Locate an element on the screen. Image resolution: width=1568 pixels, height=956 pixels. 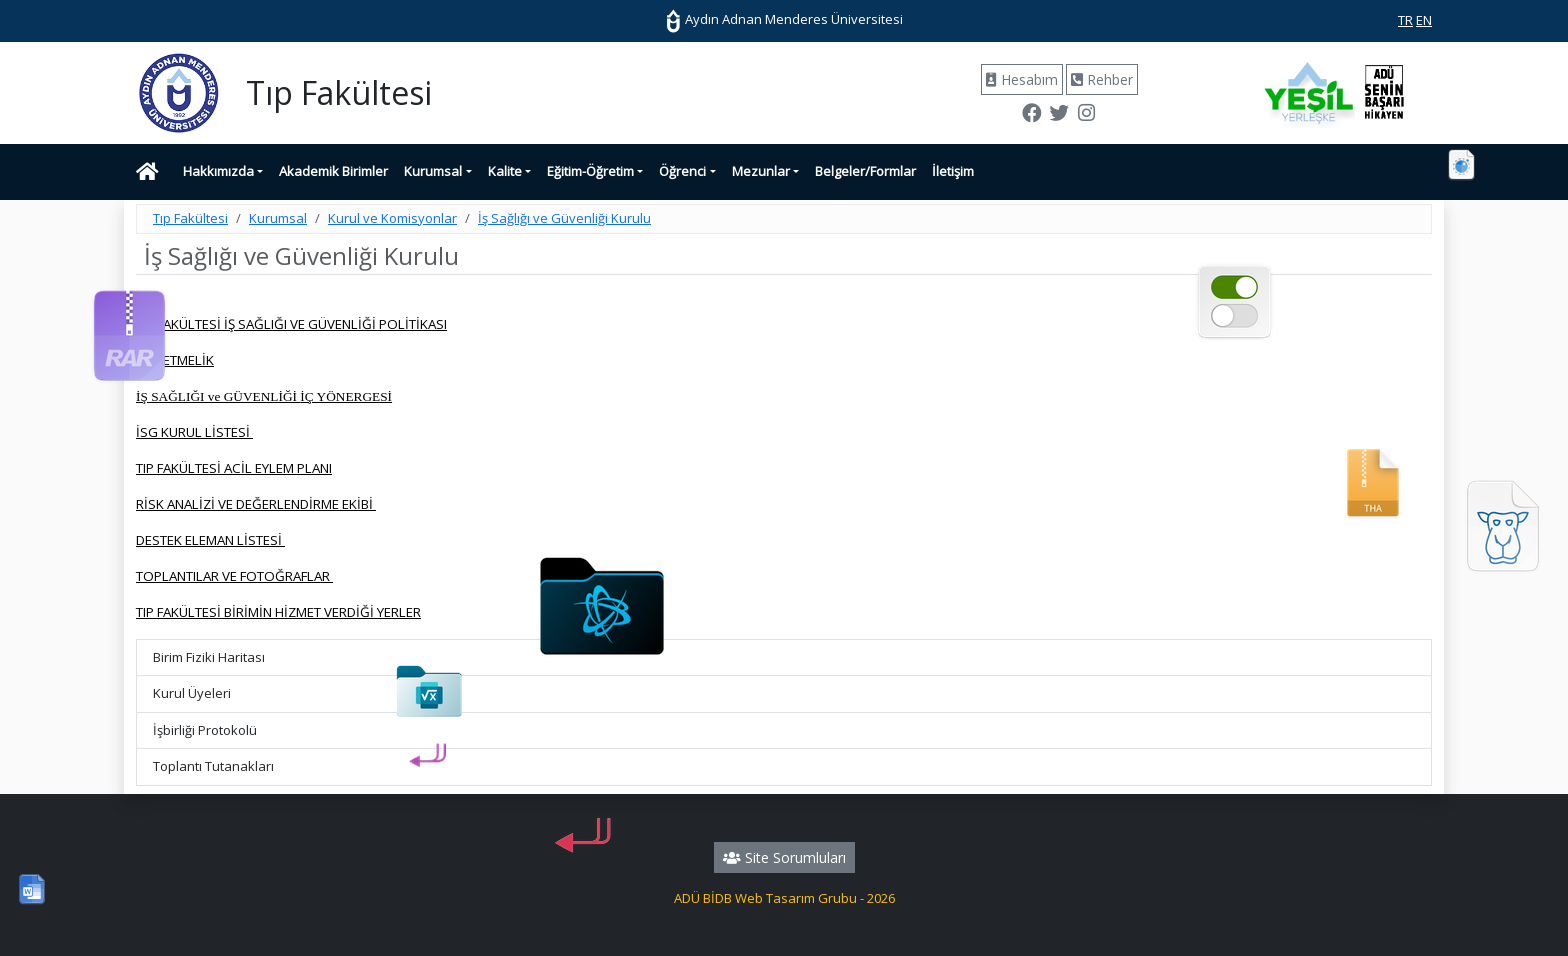
a perl programming language file is located at coordinates (1503, 526).